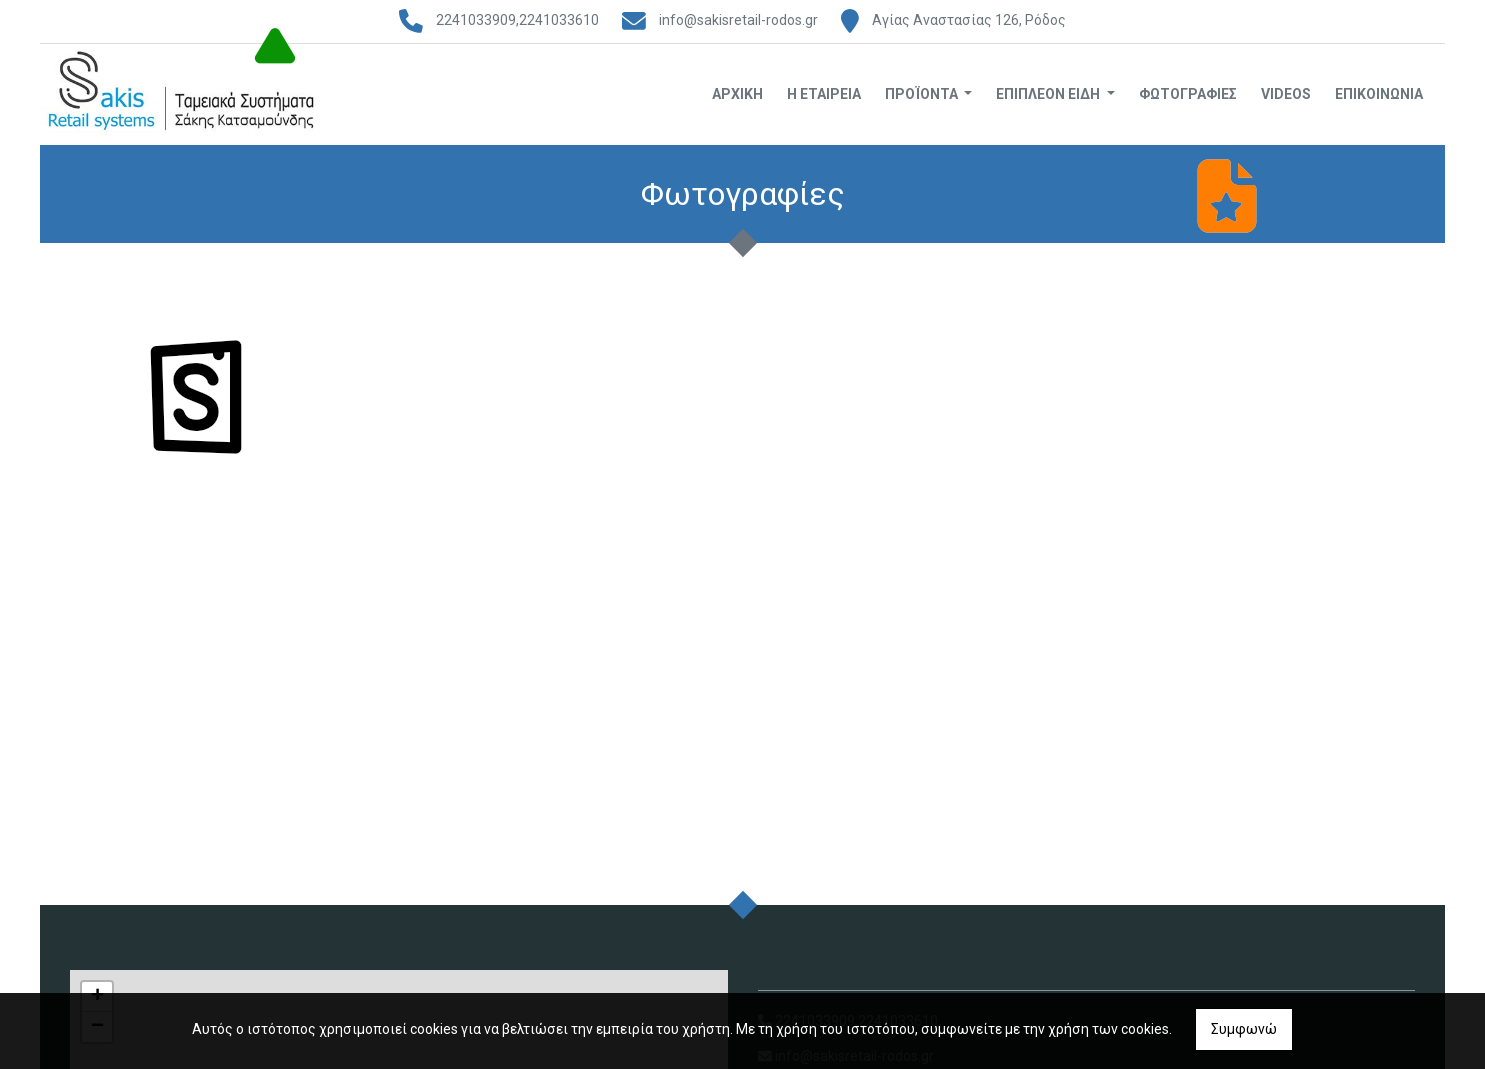 This screenshot has width=1485, height=1069. I want to click on view starred or favorite files, so click(1227, 196).